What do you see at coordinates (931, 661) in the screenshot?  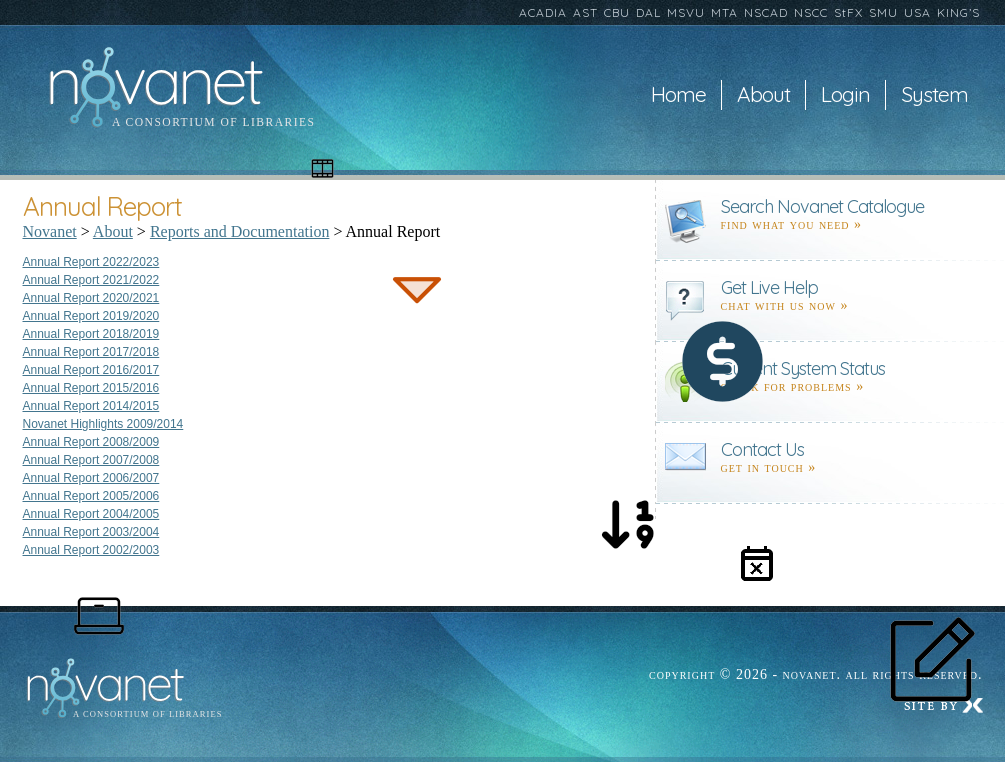 I see `create a new note` at bounding box center [931, 661].